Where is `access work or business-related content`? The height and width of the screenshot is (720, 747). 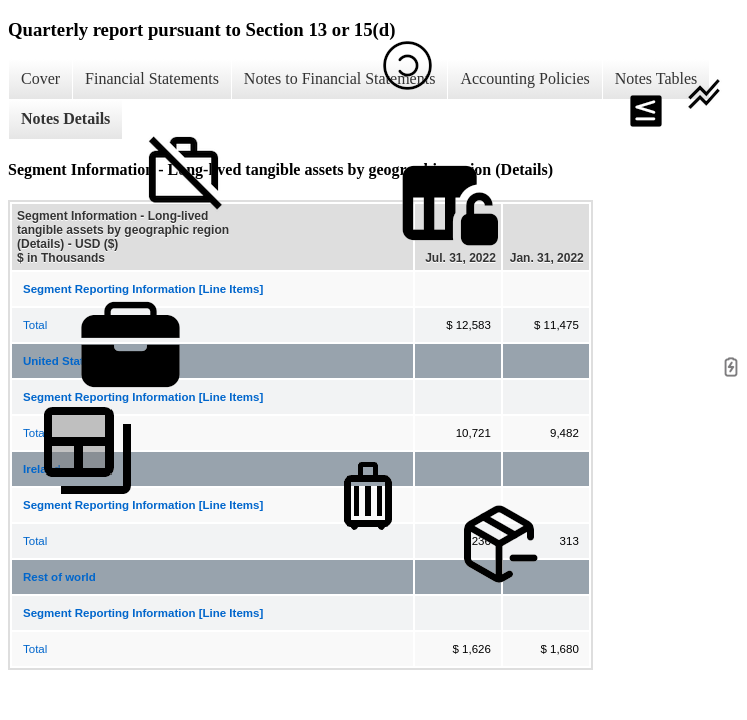 access work or business-related content is located at coordinates (130, 344).